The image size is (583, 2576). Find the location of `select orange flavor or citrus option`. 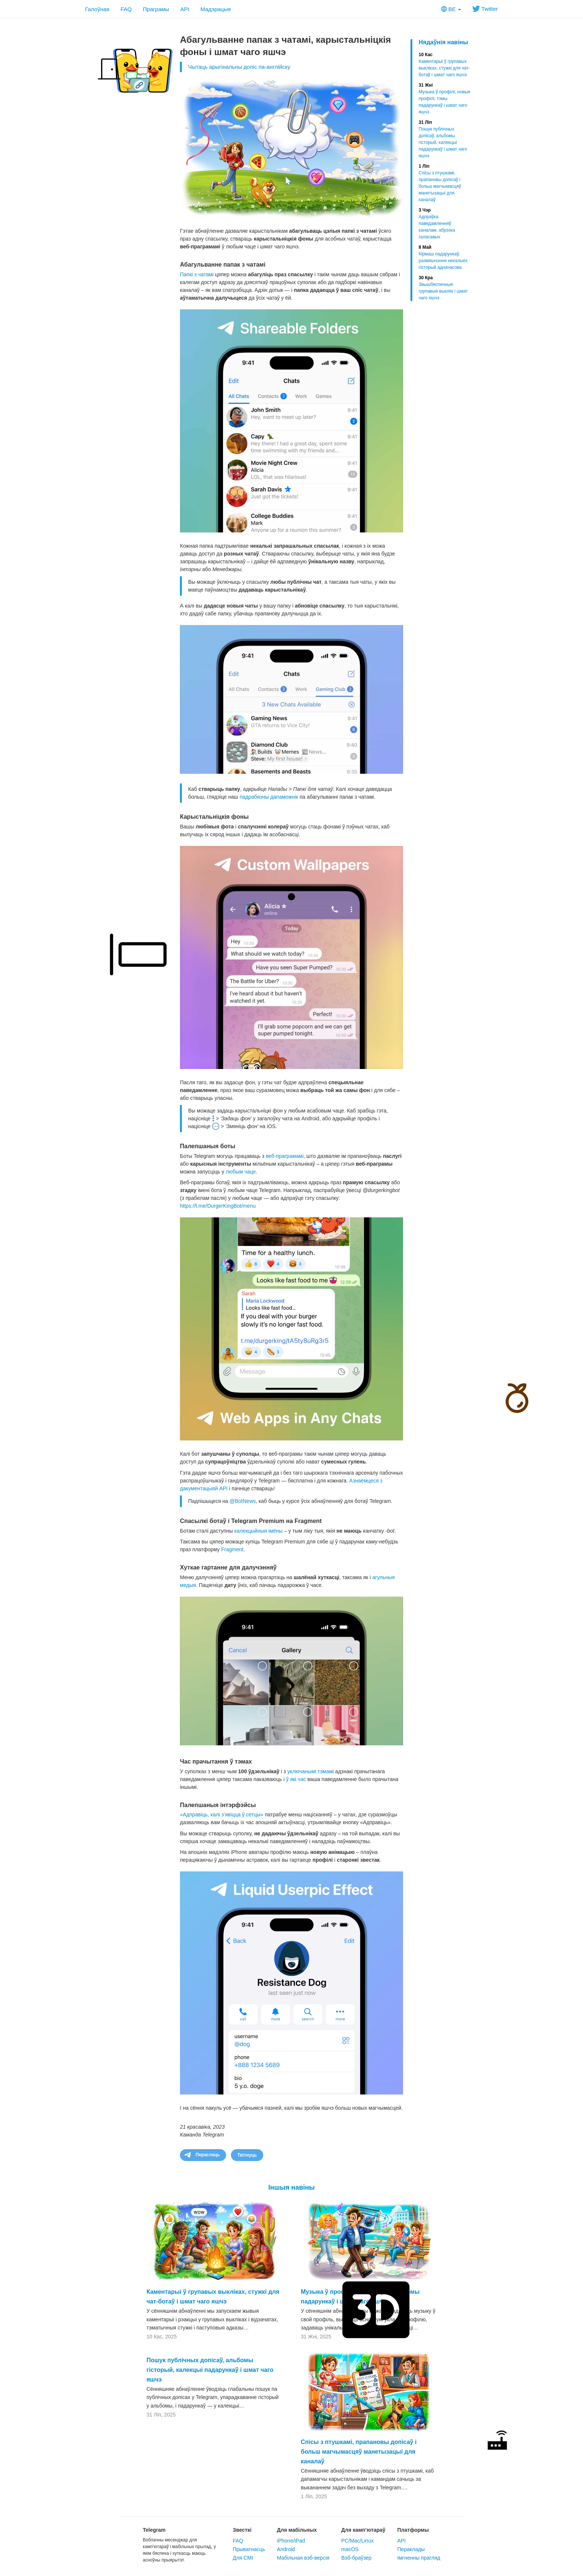

select orange flavor or citrus option is located at coordinates (517, 1398).